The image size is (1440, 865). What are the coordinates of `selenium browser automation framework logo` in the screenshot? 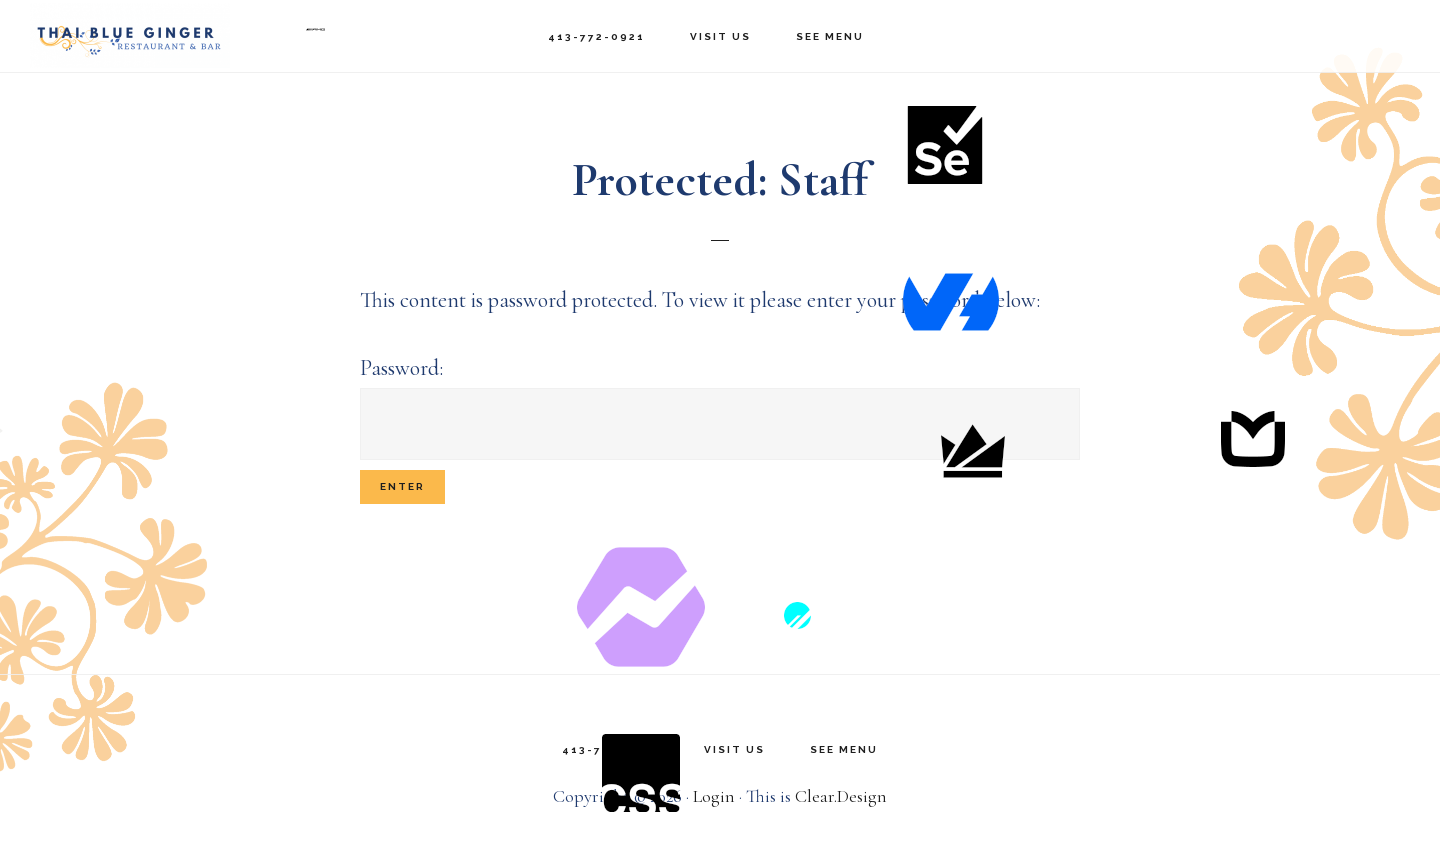 It's located at (945, 145).